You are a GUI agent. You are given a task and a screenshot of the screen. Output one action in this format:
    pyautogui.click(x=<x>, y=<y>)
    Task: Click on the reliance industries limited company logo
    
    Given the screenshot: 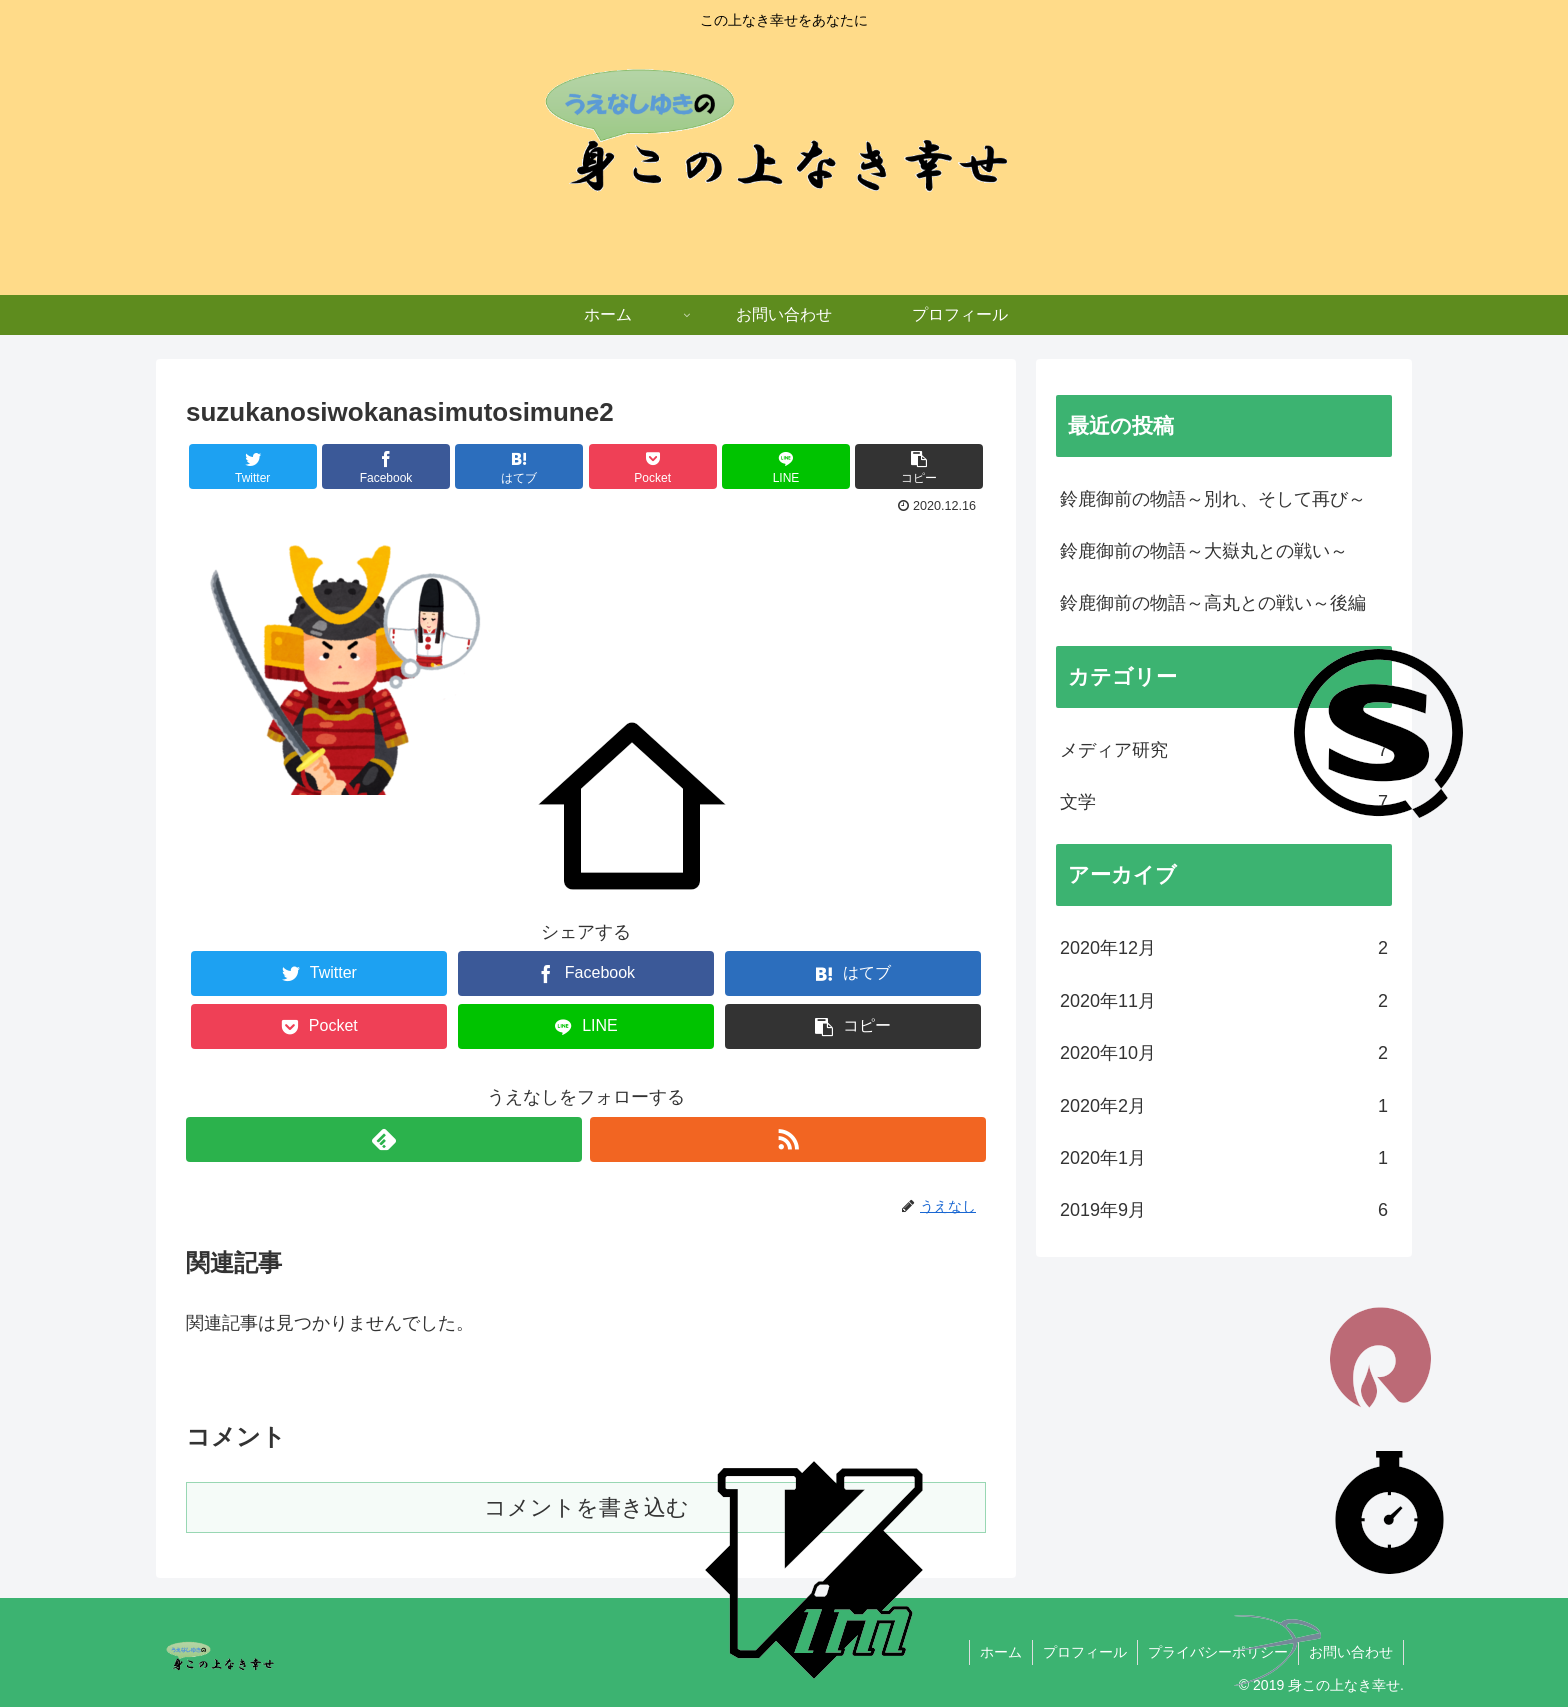 What is the action you would take?
    pyautogui.click(x=1380, y=1357)
    